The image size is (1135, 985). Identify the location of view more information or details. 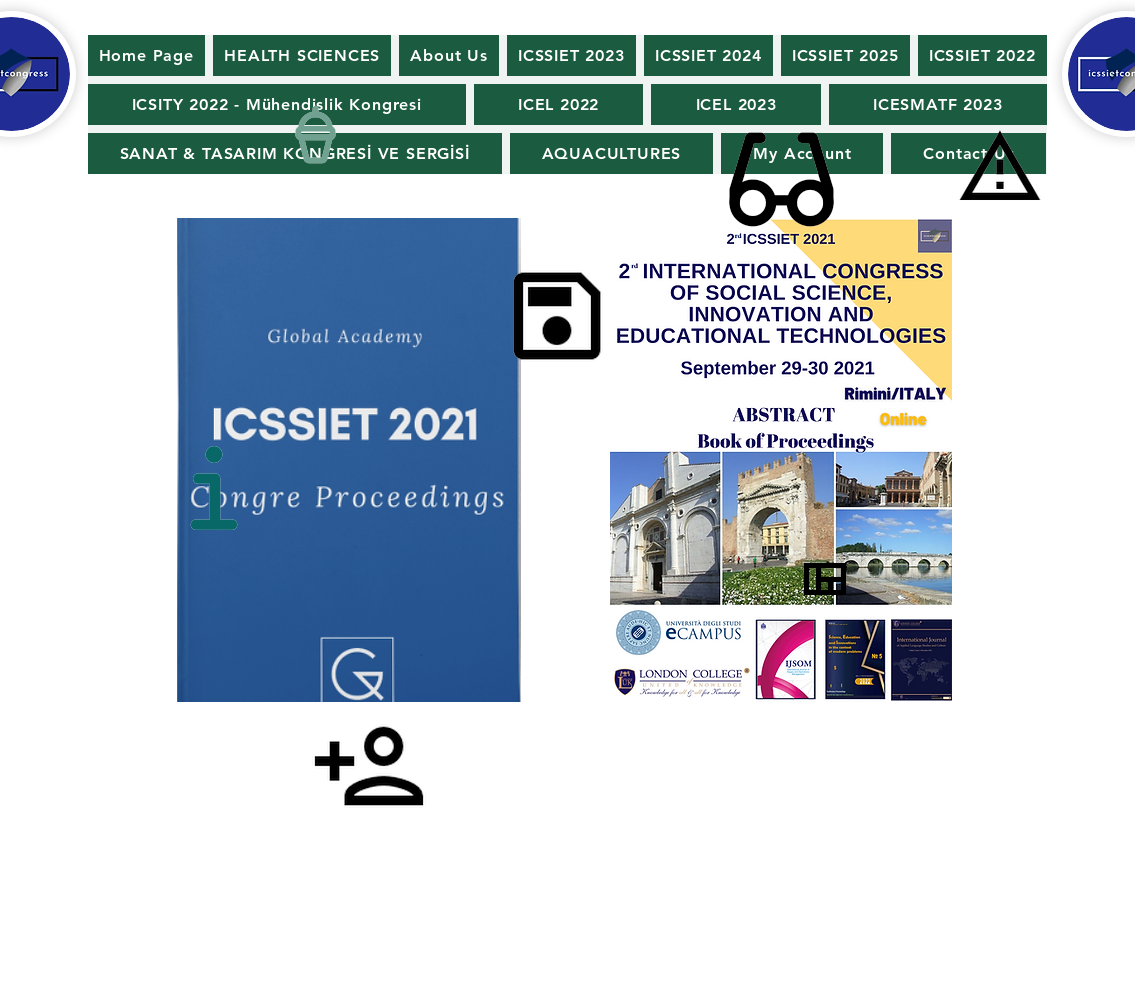
(214, 488).